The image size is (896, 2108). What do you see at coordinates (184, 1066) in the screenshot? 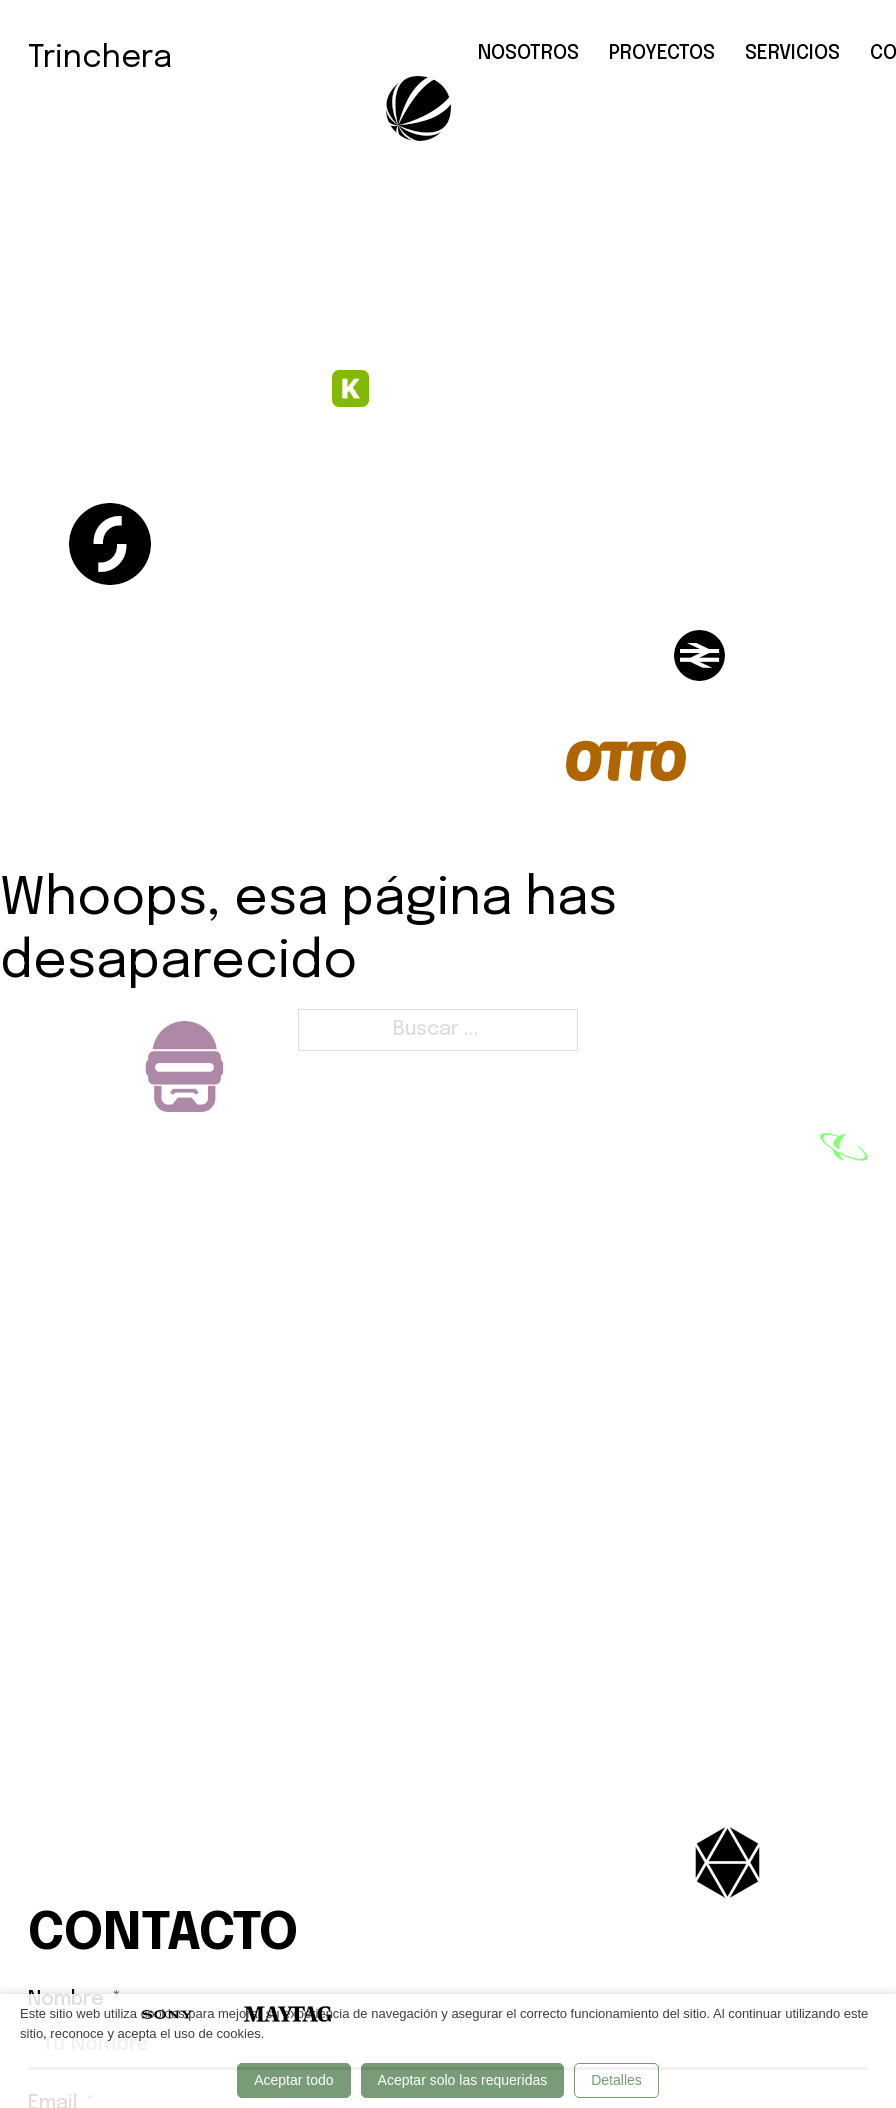
I see `rubocop ruby code linter logo` at bounding box center [184, 1066].